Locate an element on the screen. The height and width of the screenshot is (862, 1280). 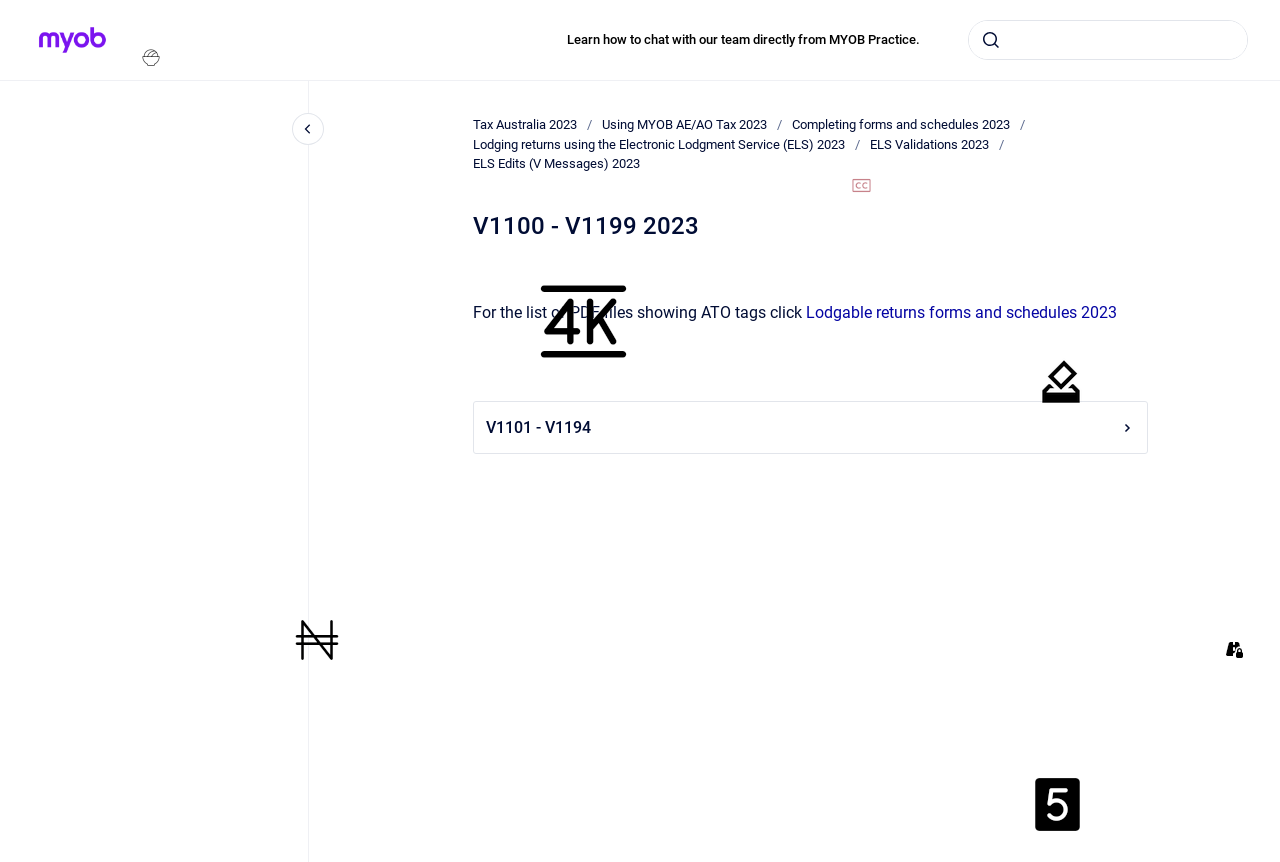
indicates 4K video resolution quality is located at coordinates (583, 321).